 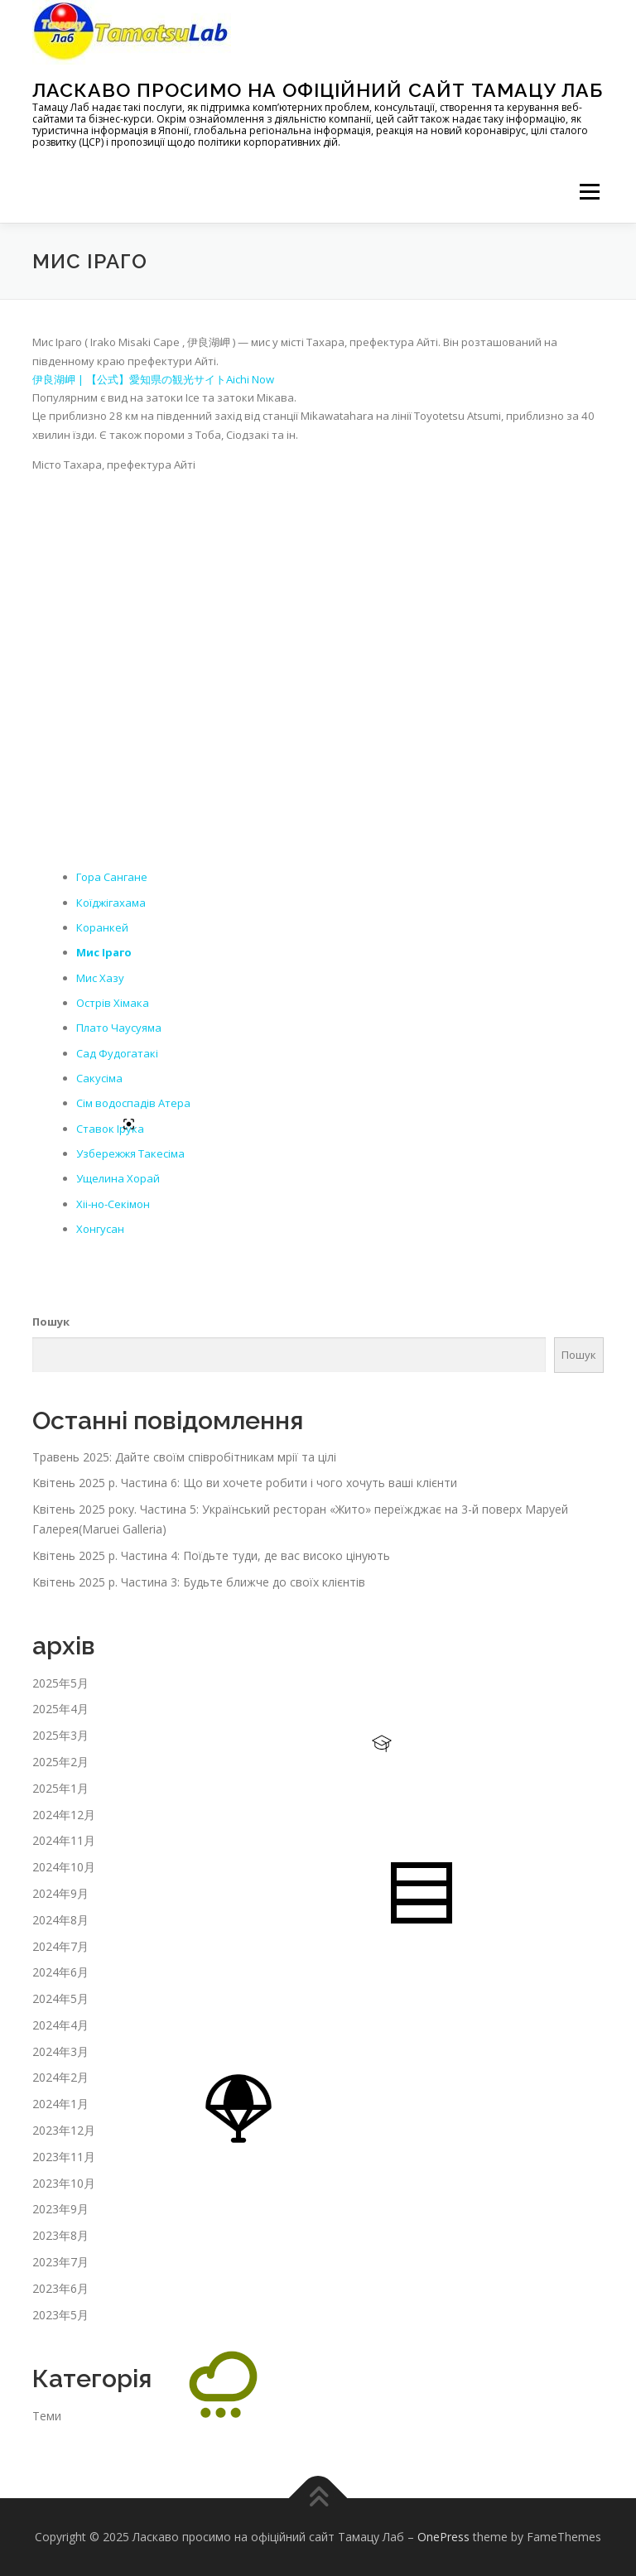 I want to click on view data in table row format, so click(x=422, y=1893).